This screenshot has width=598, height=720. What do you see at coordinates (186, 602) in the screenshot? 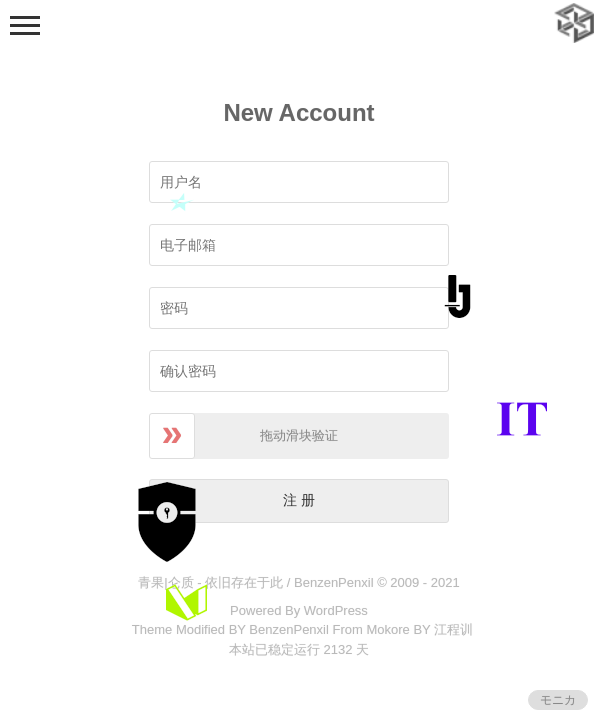
I see `visit Material for MkDocs documentation` at bounding box center [186, 602].